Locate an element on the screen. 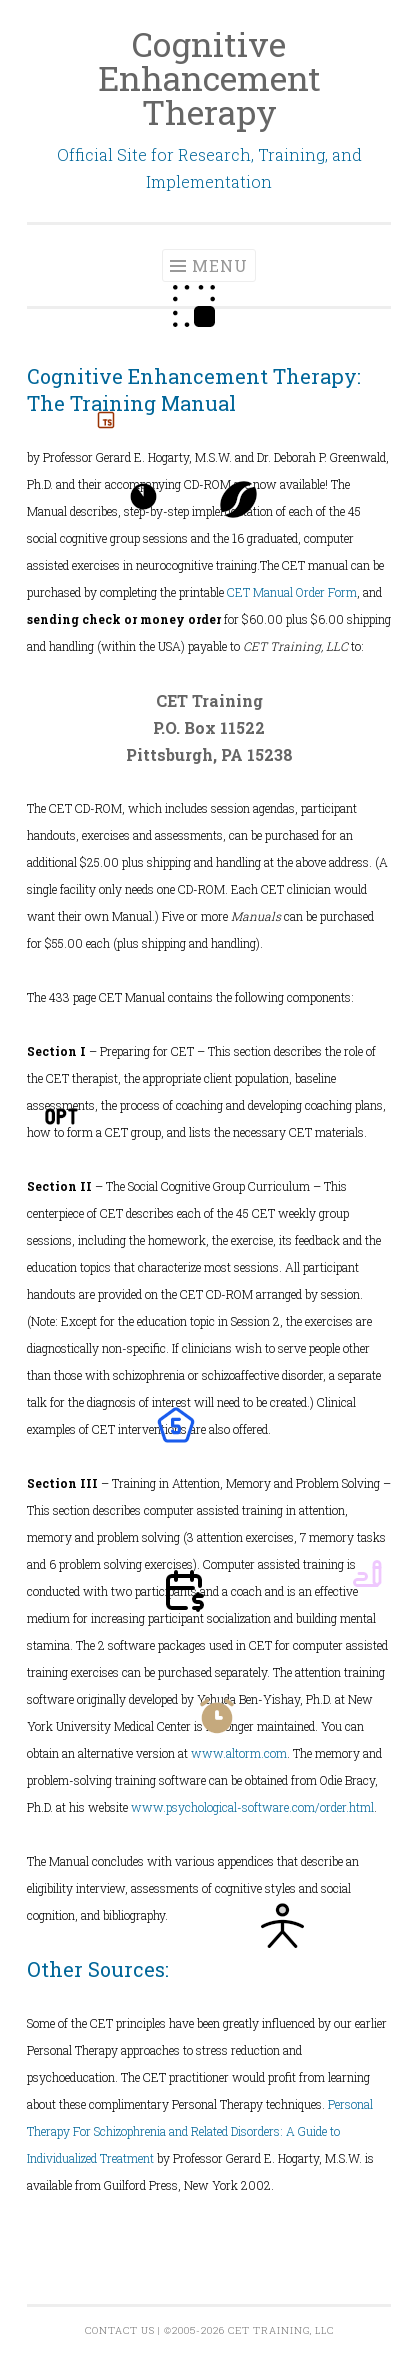 Image resolution: width=418 pixels, height=2368 pixels. view user profile is located at coordinates (282, 1926).